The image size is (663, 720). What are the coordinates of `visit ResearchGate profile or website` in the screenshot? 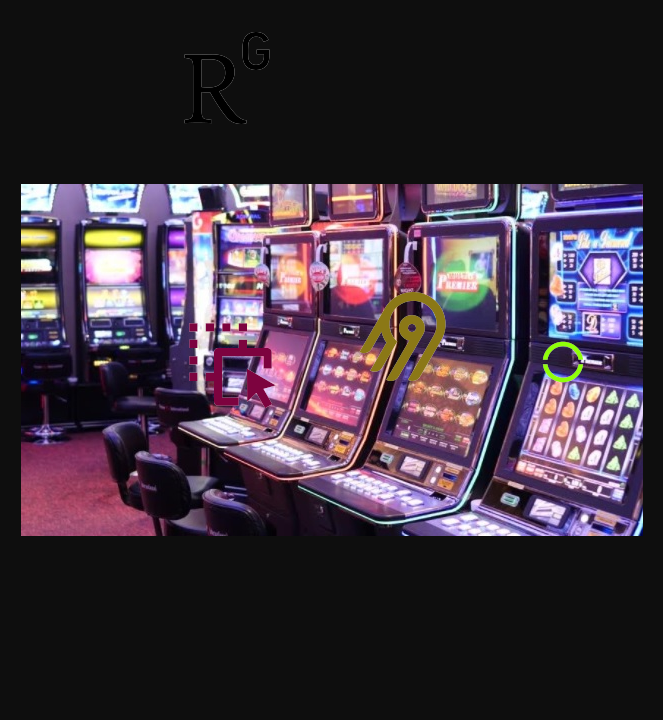 It's located at (227, 78).